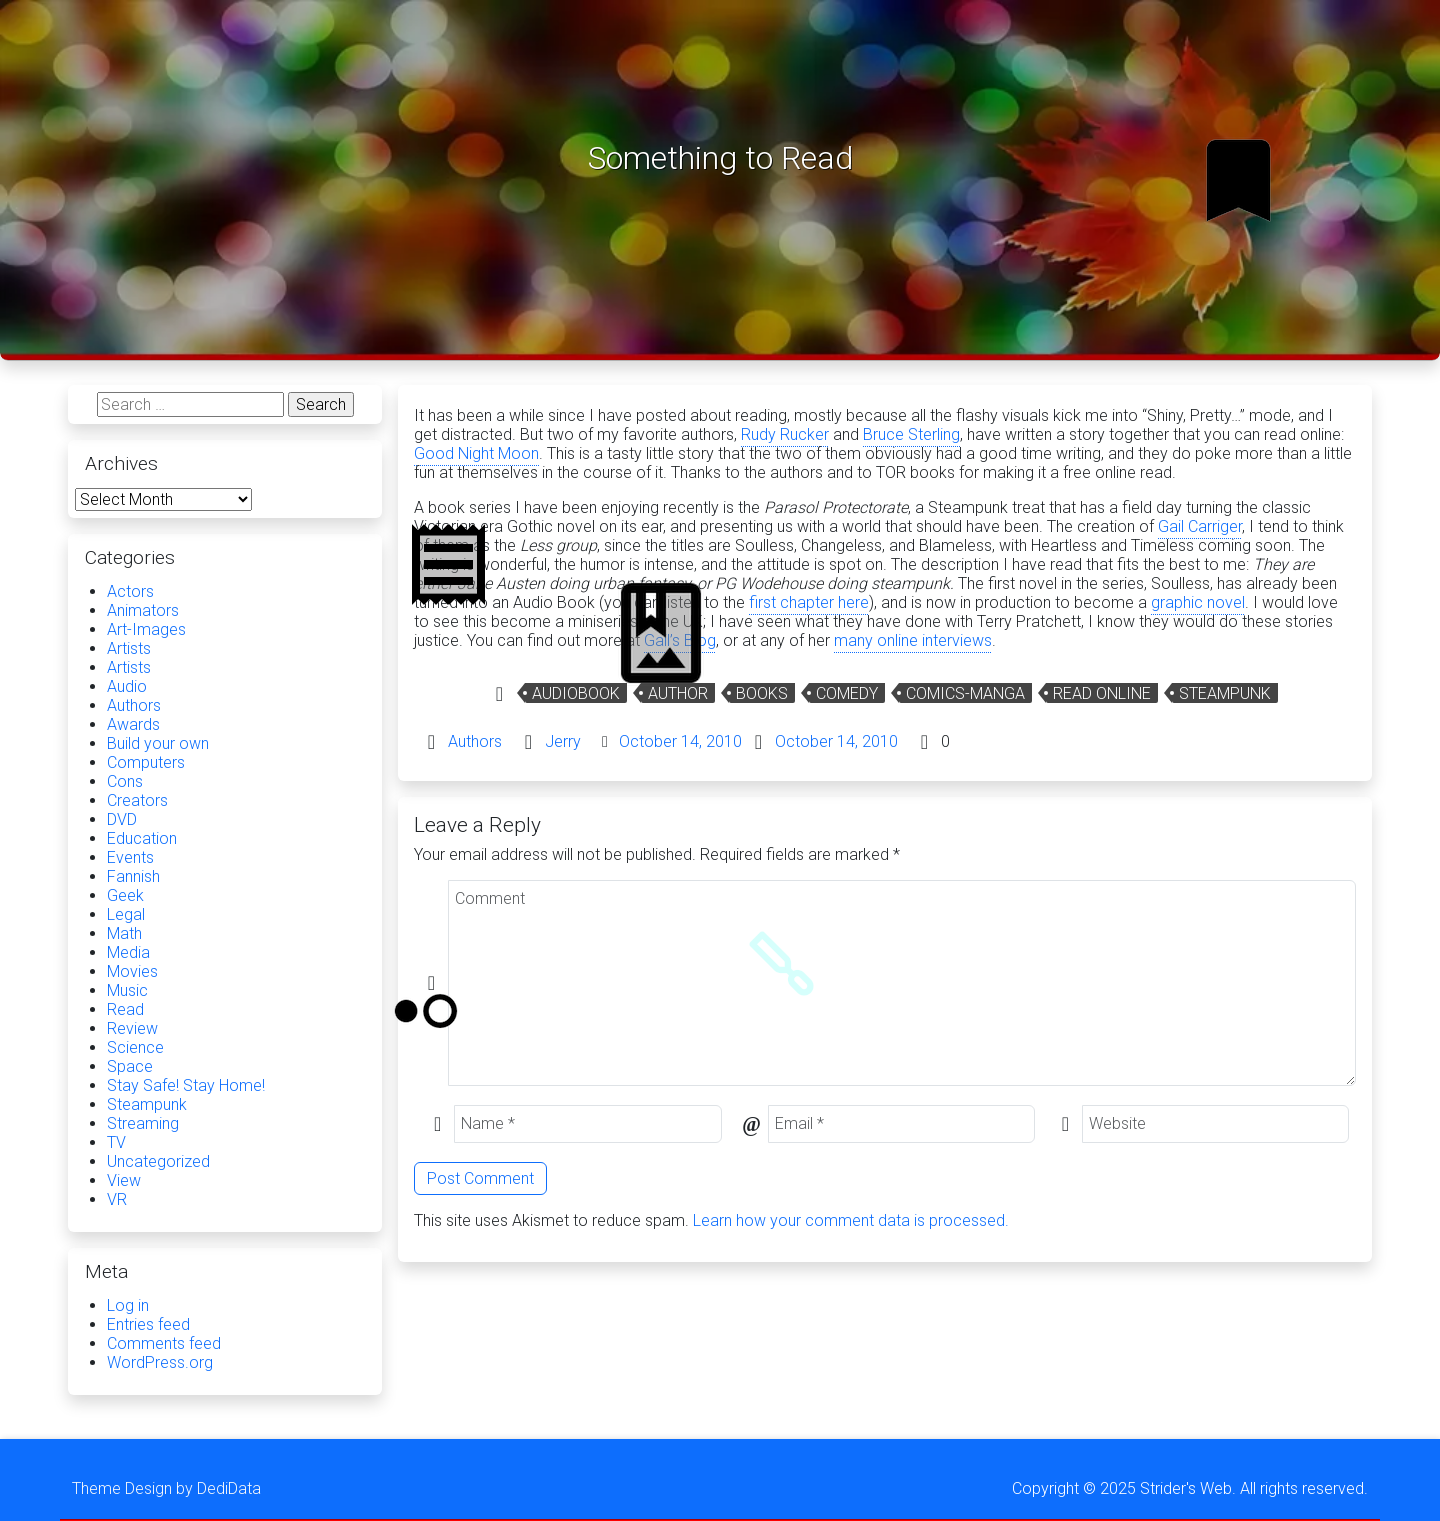 This screenshot has width=1440, height=1521. I want to click on access your photo album, so click(661, 633).